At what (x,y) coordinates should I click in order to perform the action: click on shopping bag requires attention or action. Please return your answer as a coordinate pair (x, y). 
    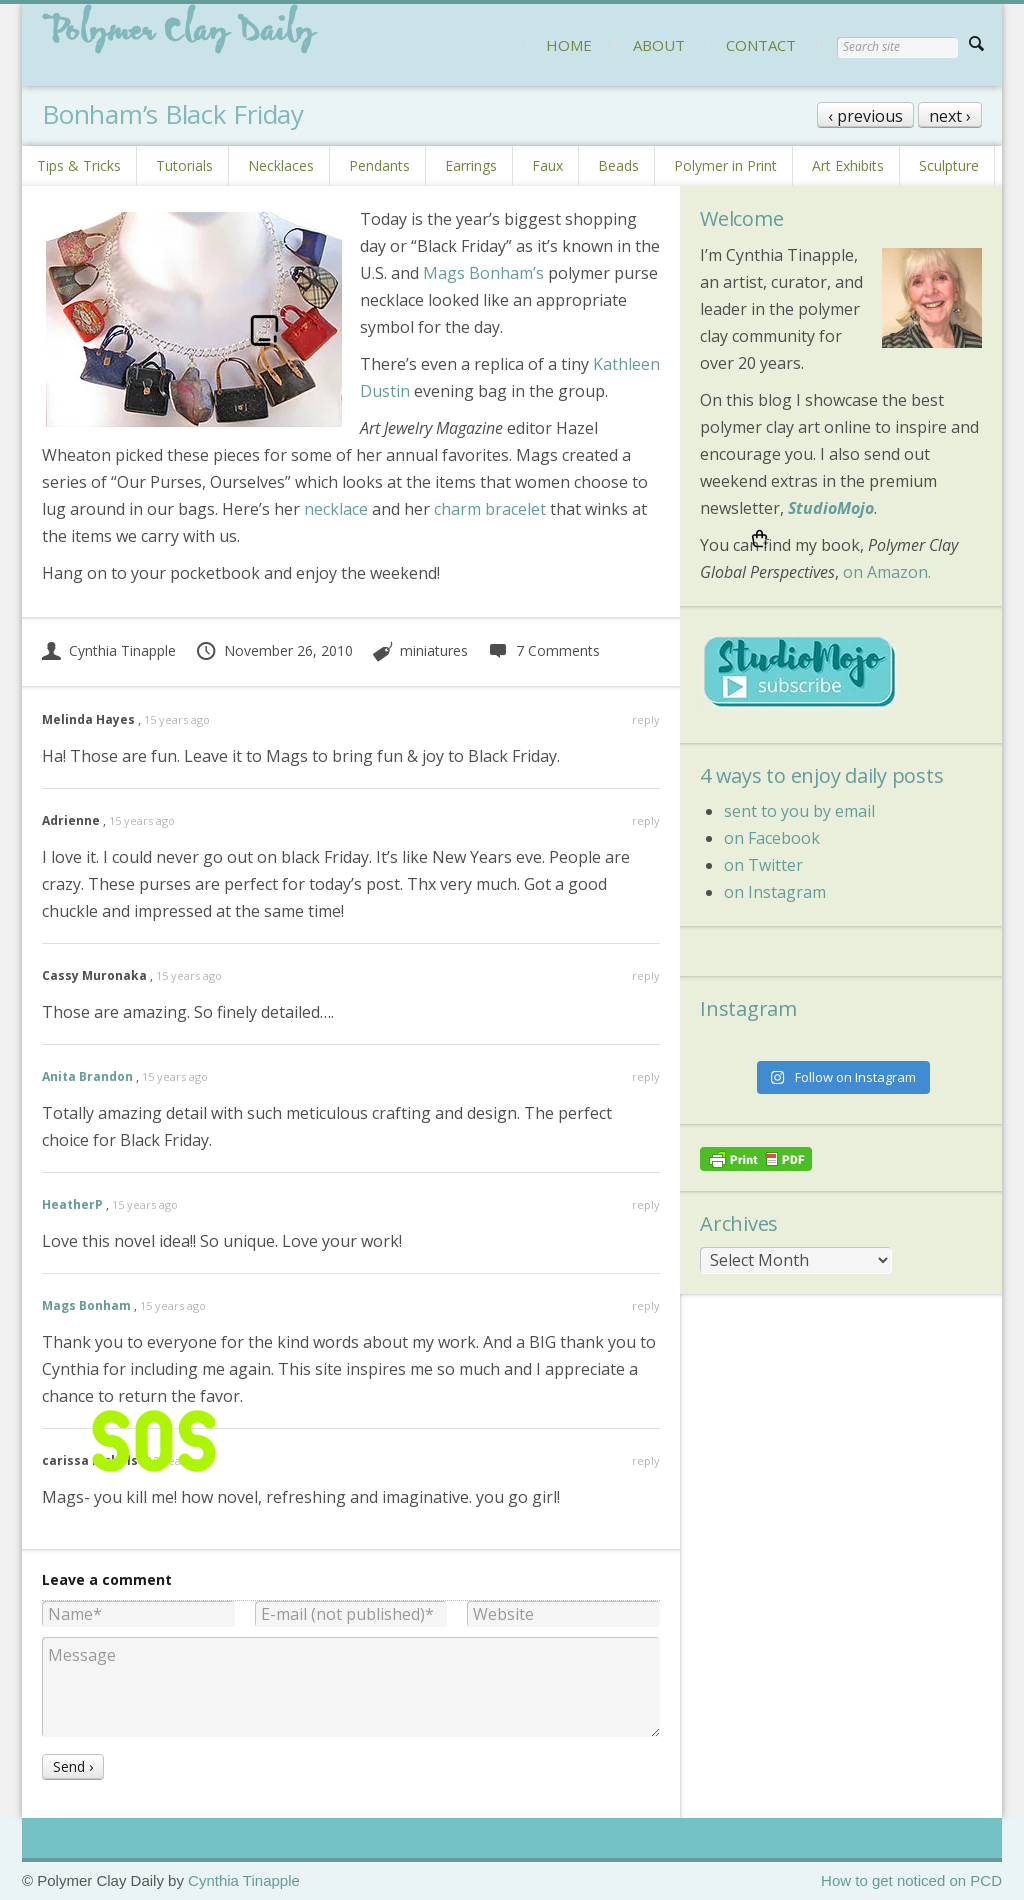
    Looking at the image, I should click on (759, 538).